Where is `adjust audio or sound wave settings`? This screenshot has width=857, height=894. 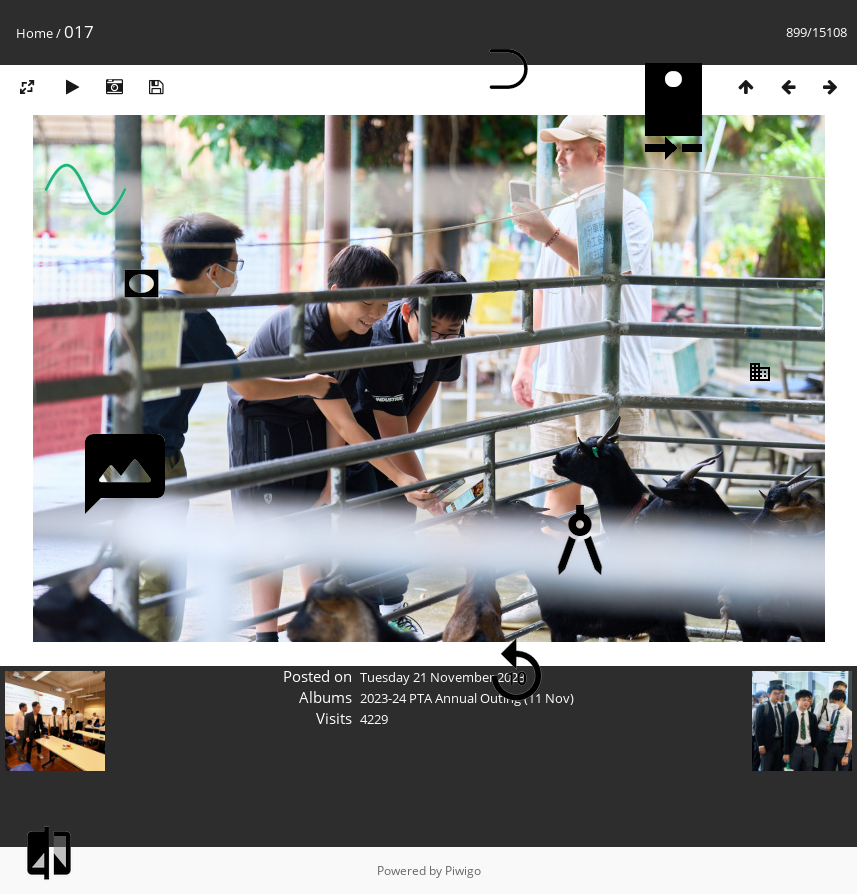
adjust audio or sound wave settings is located at coordinates (85, 189).